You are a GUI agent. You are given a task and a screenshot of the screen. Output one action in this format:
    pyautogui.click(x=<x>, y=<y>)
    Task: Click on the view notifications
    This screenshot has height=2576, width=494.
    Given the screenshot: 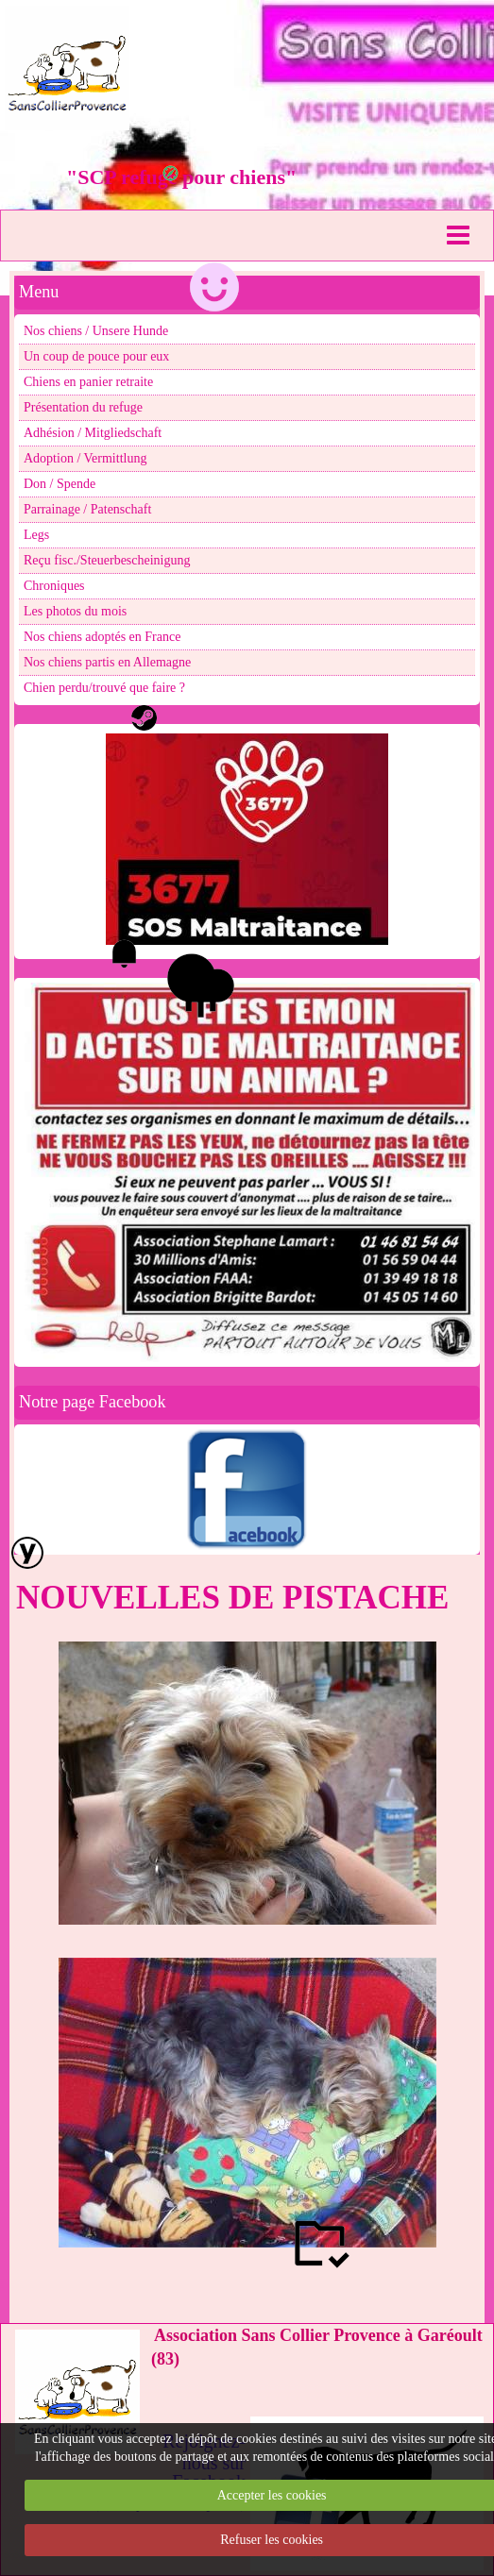 What is the action you would take?
    pyautogui.click(x=124, y=952)
    